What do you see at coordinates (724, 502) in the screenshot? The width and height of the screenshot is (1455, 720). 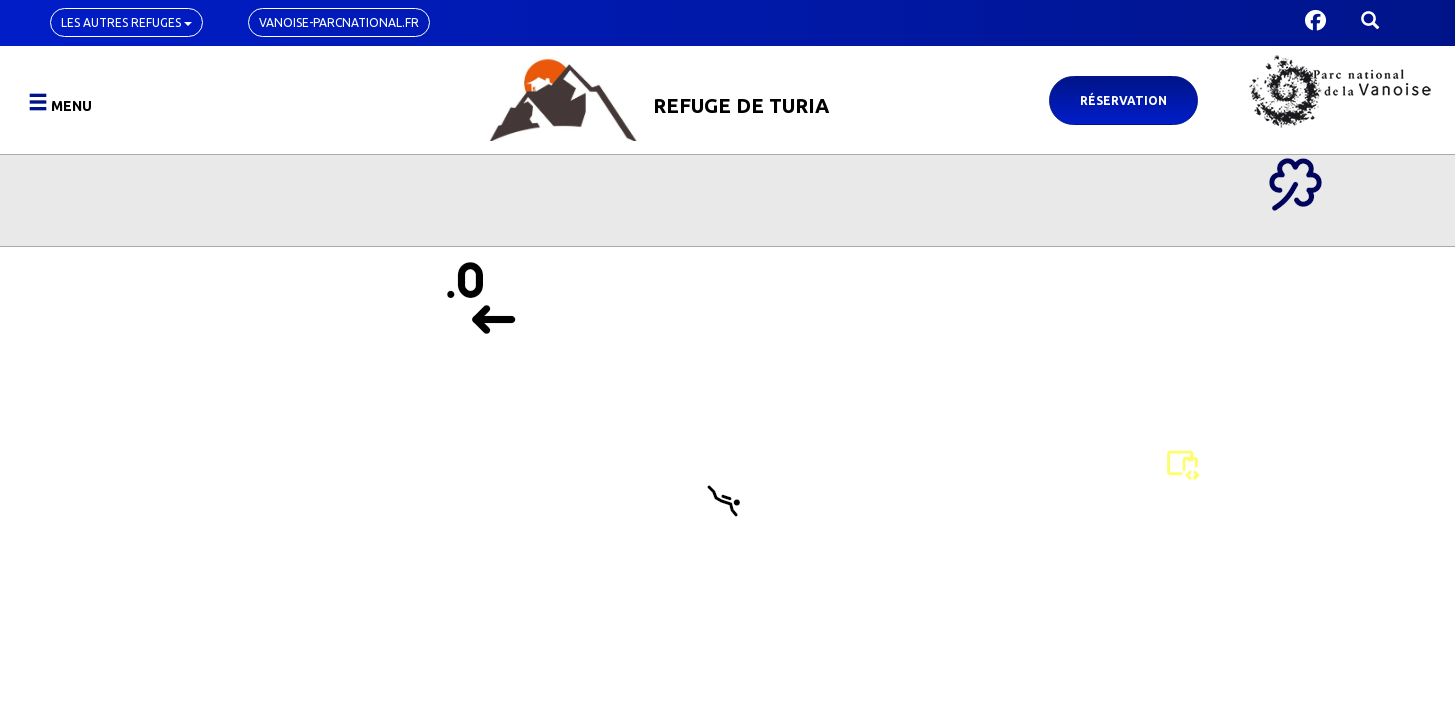 I see `browse scuba diving activities or lessons` at bounding box center [724, 502].